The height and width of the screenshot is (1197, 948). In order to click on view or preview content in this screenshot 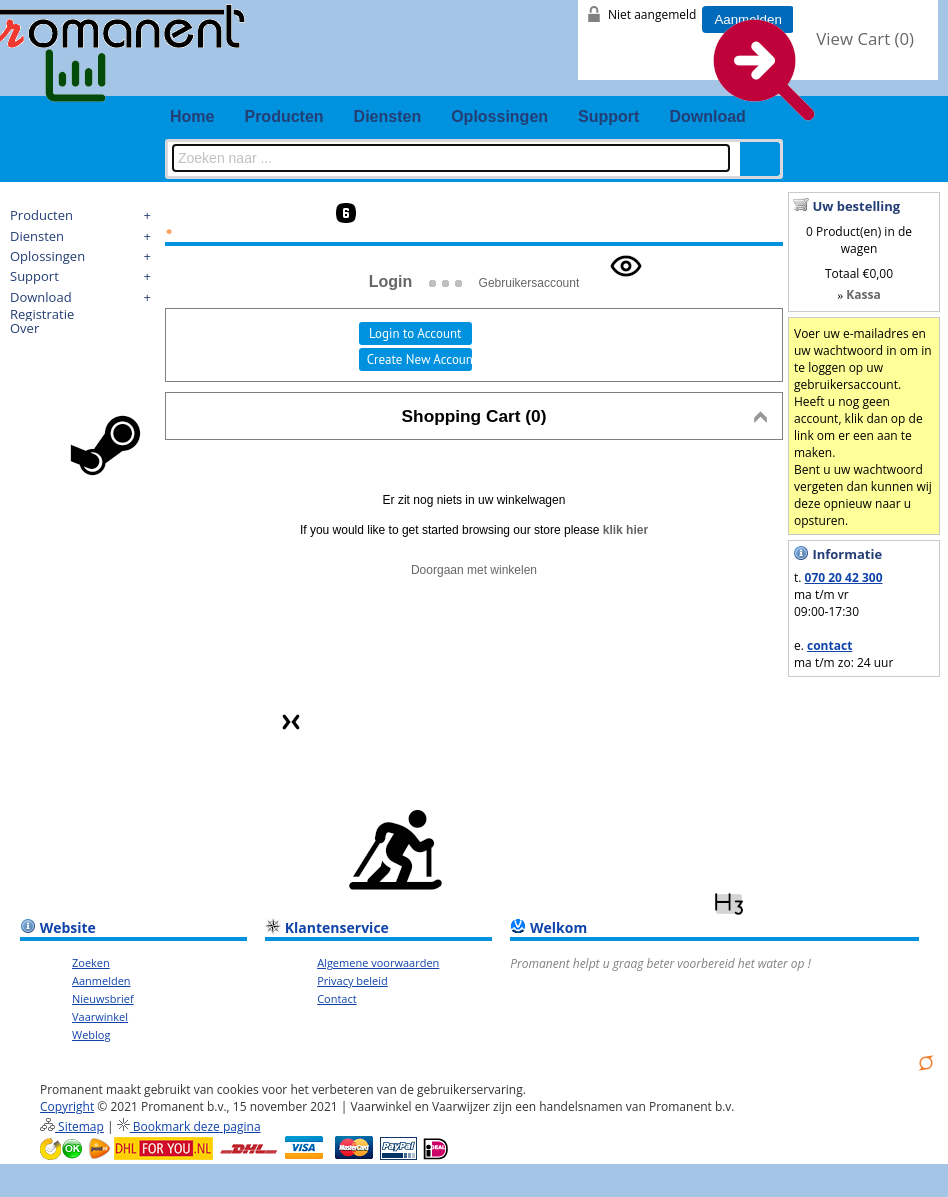, I will do `click(626, 266)`.